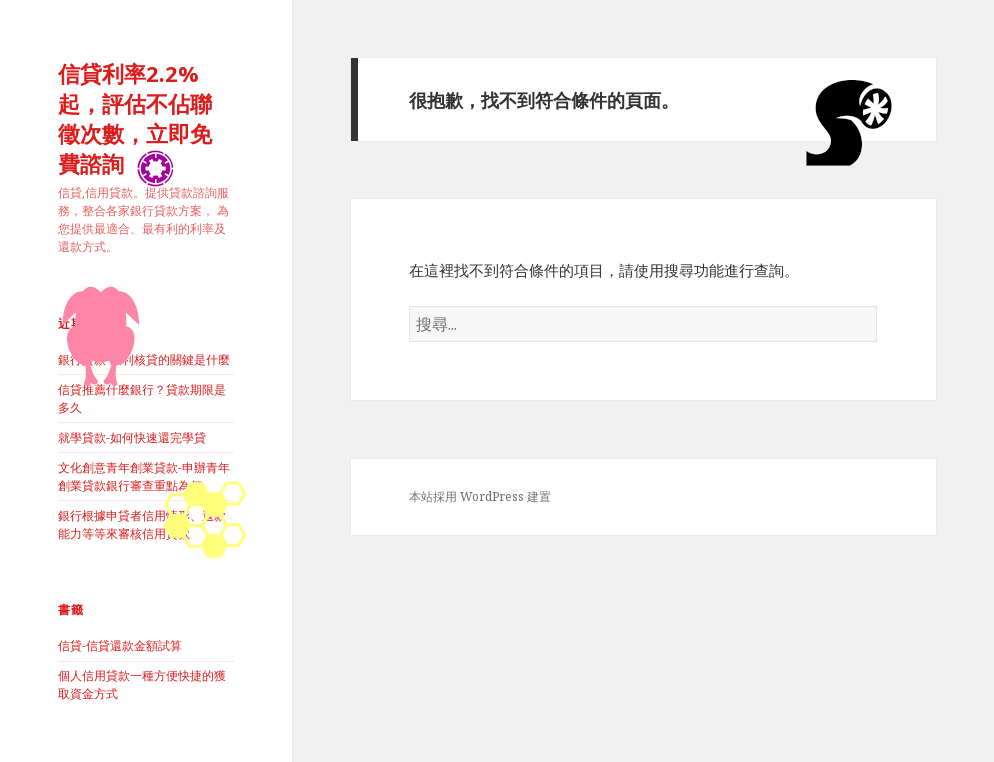 The width and height of the screenshot is (994, 762). What do you see at coordinates (102, 336) in the screenshot?
I see `select roast chicken as a food item` at bounding box center [102, 336].